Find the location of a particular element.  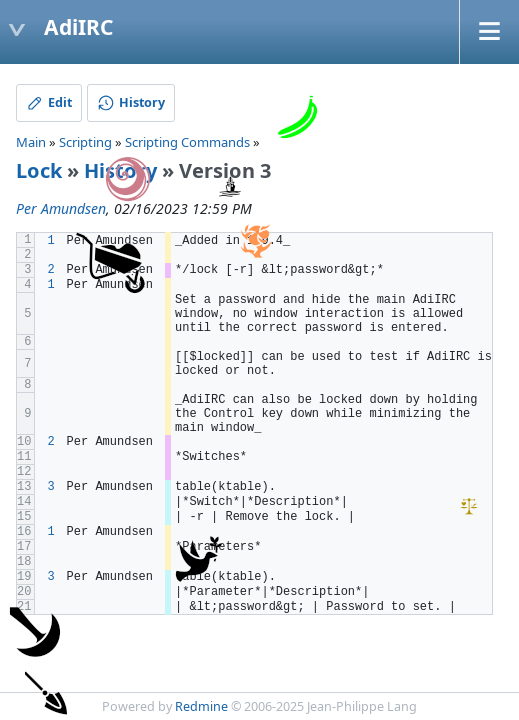

indicates a cursed or corrupted plant item is located at coordinates (257, 241).